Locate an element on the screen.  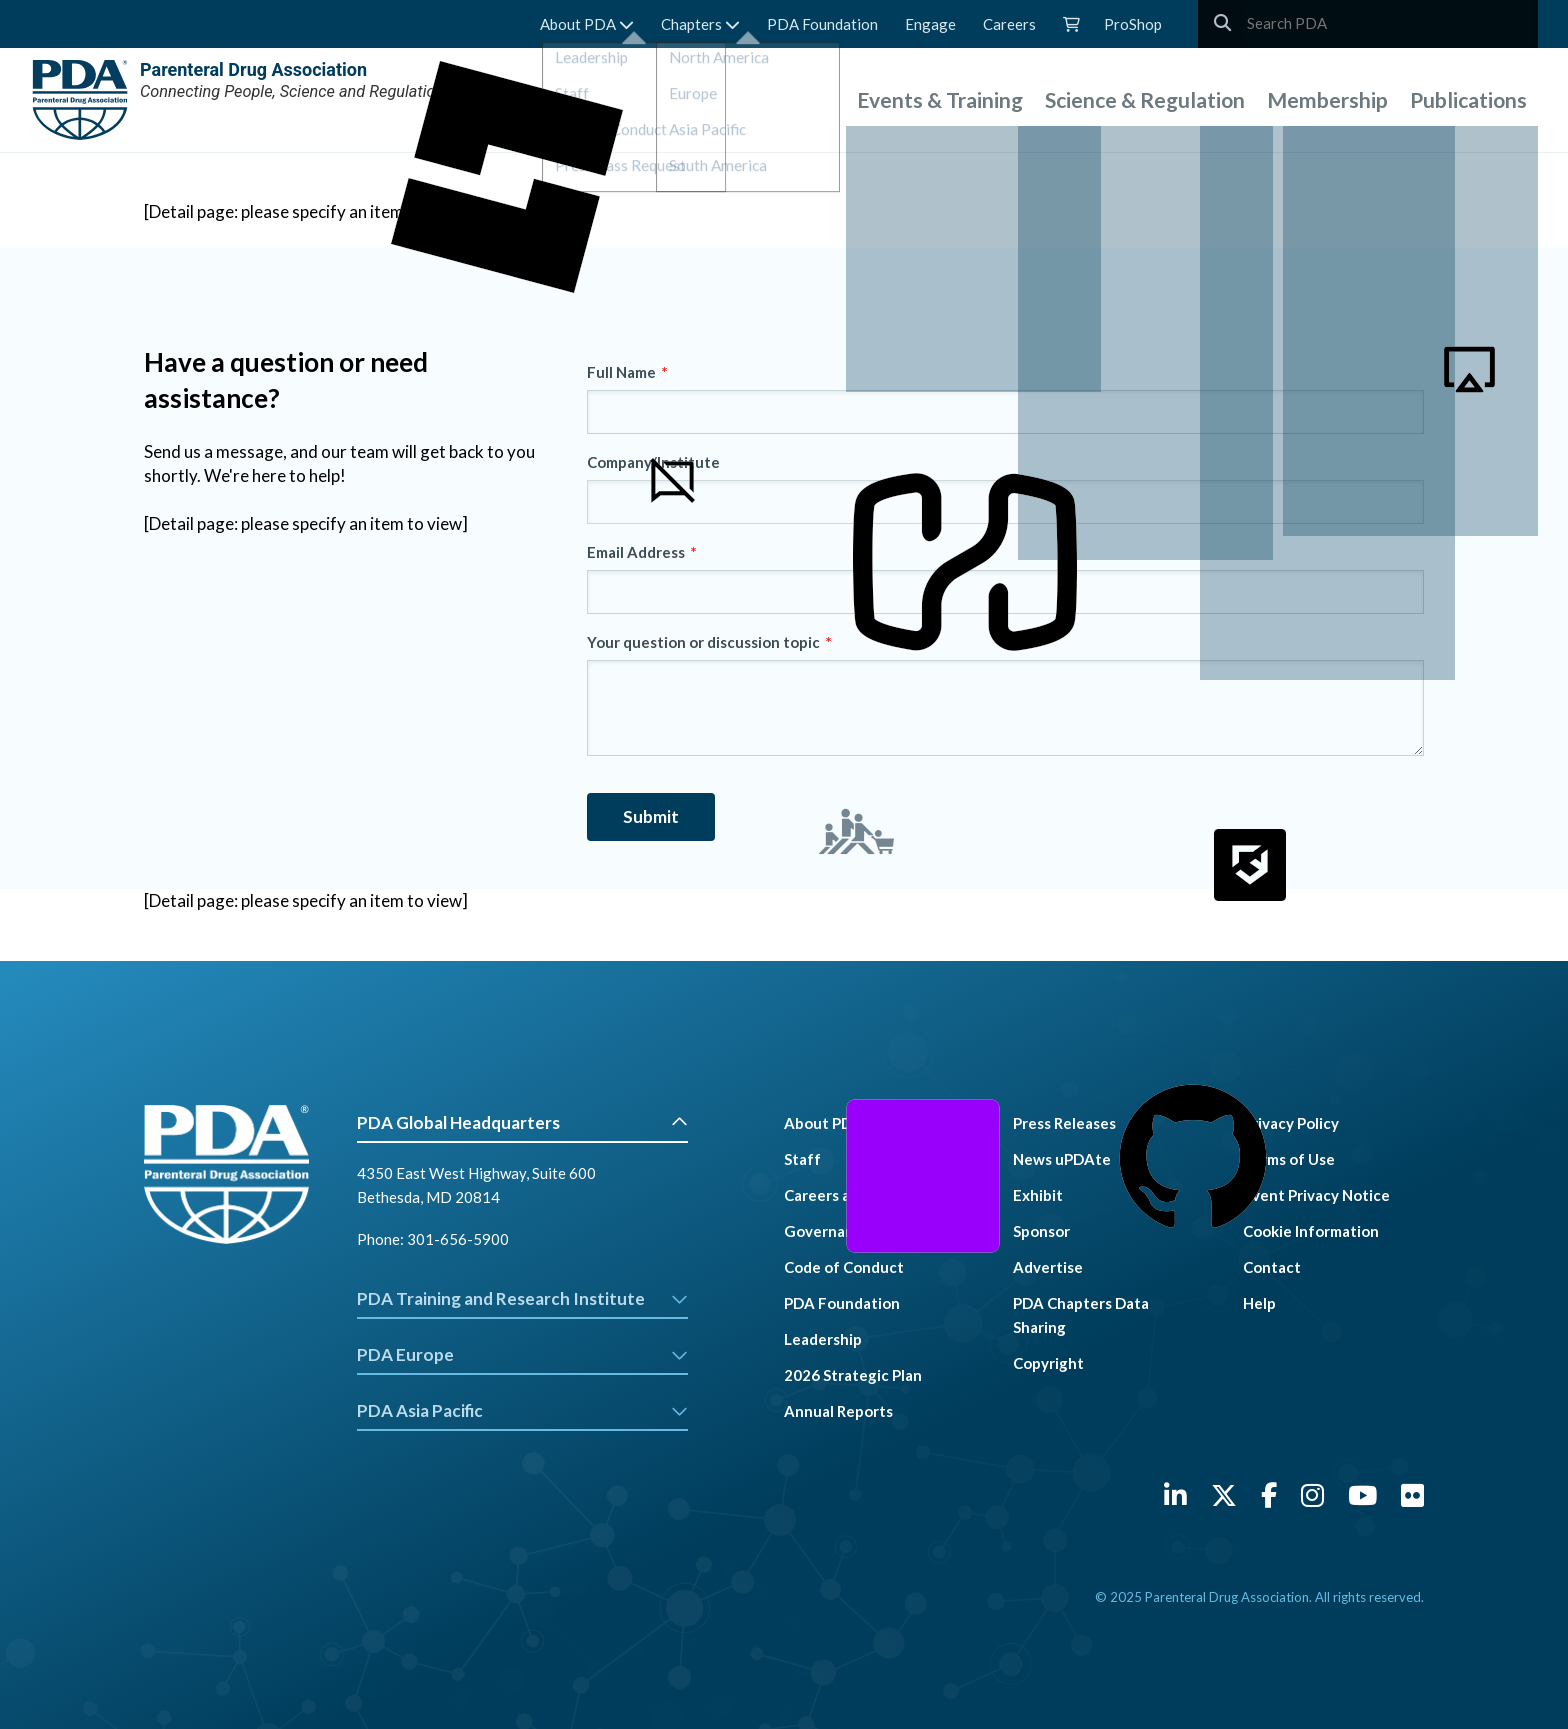
an unchecked or empty checkbox state is located at coordinates (923, 1176).